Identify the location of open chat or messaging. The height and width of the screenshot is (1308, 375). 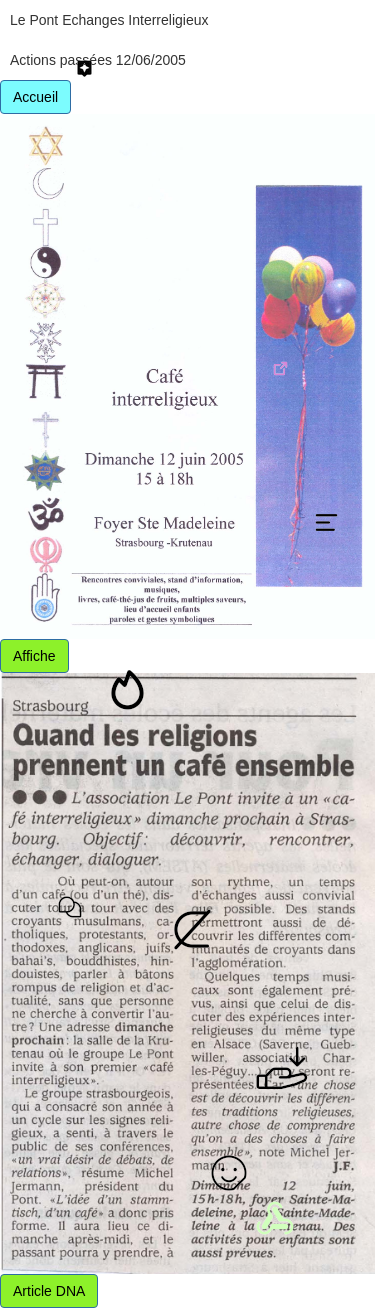
(70, 907).